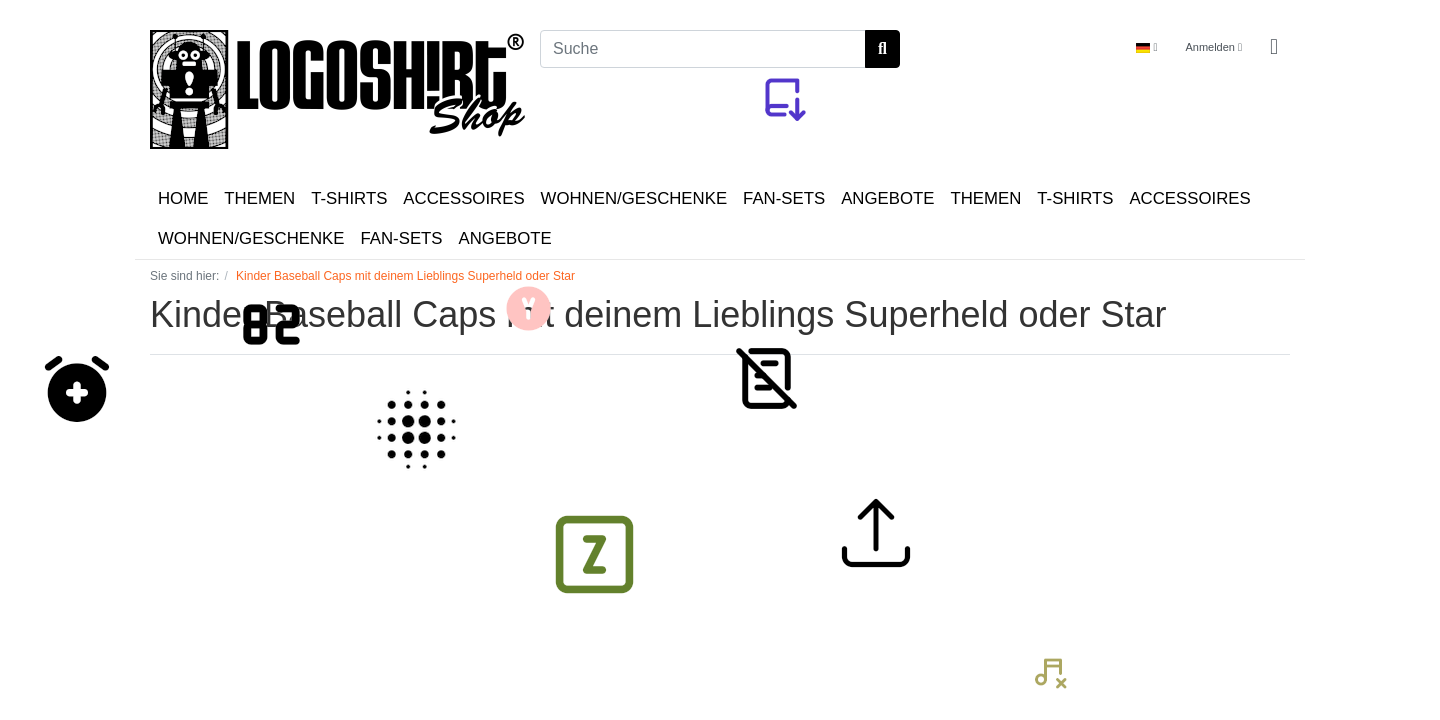 The image size is (1440, 720). Describe the element at coordinates (594, 554) in the screenshot. I see `alphabetical sorting option (Z)` at that location.